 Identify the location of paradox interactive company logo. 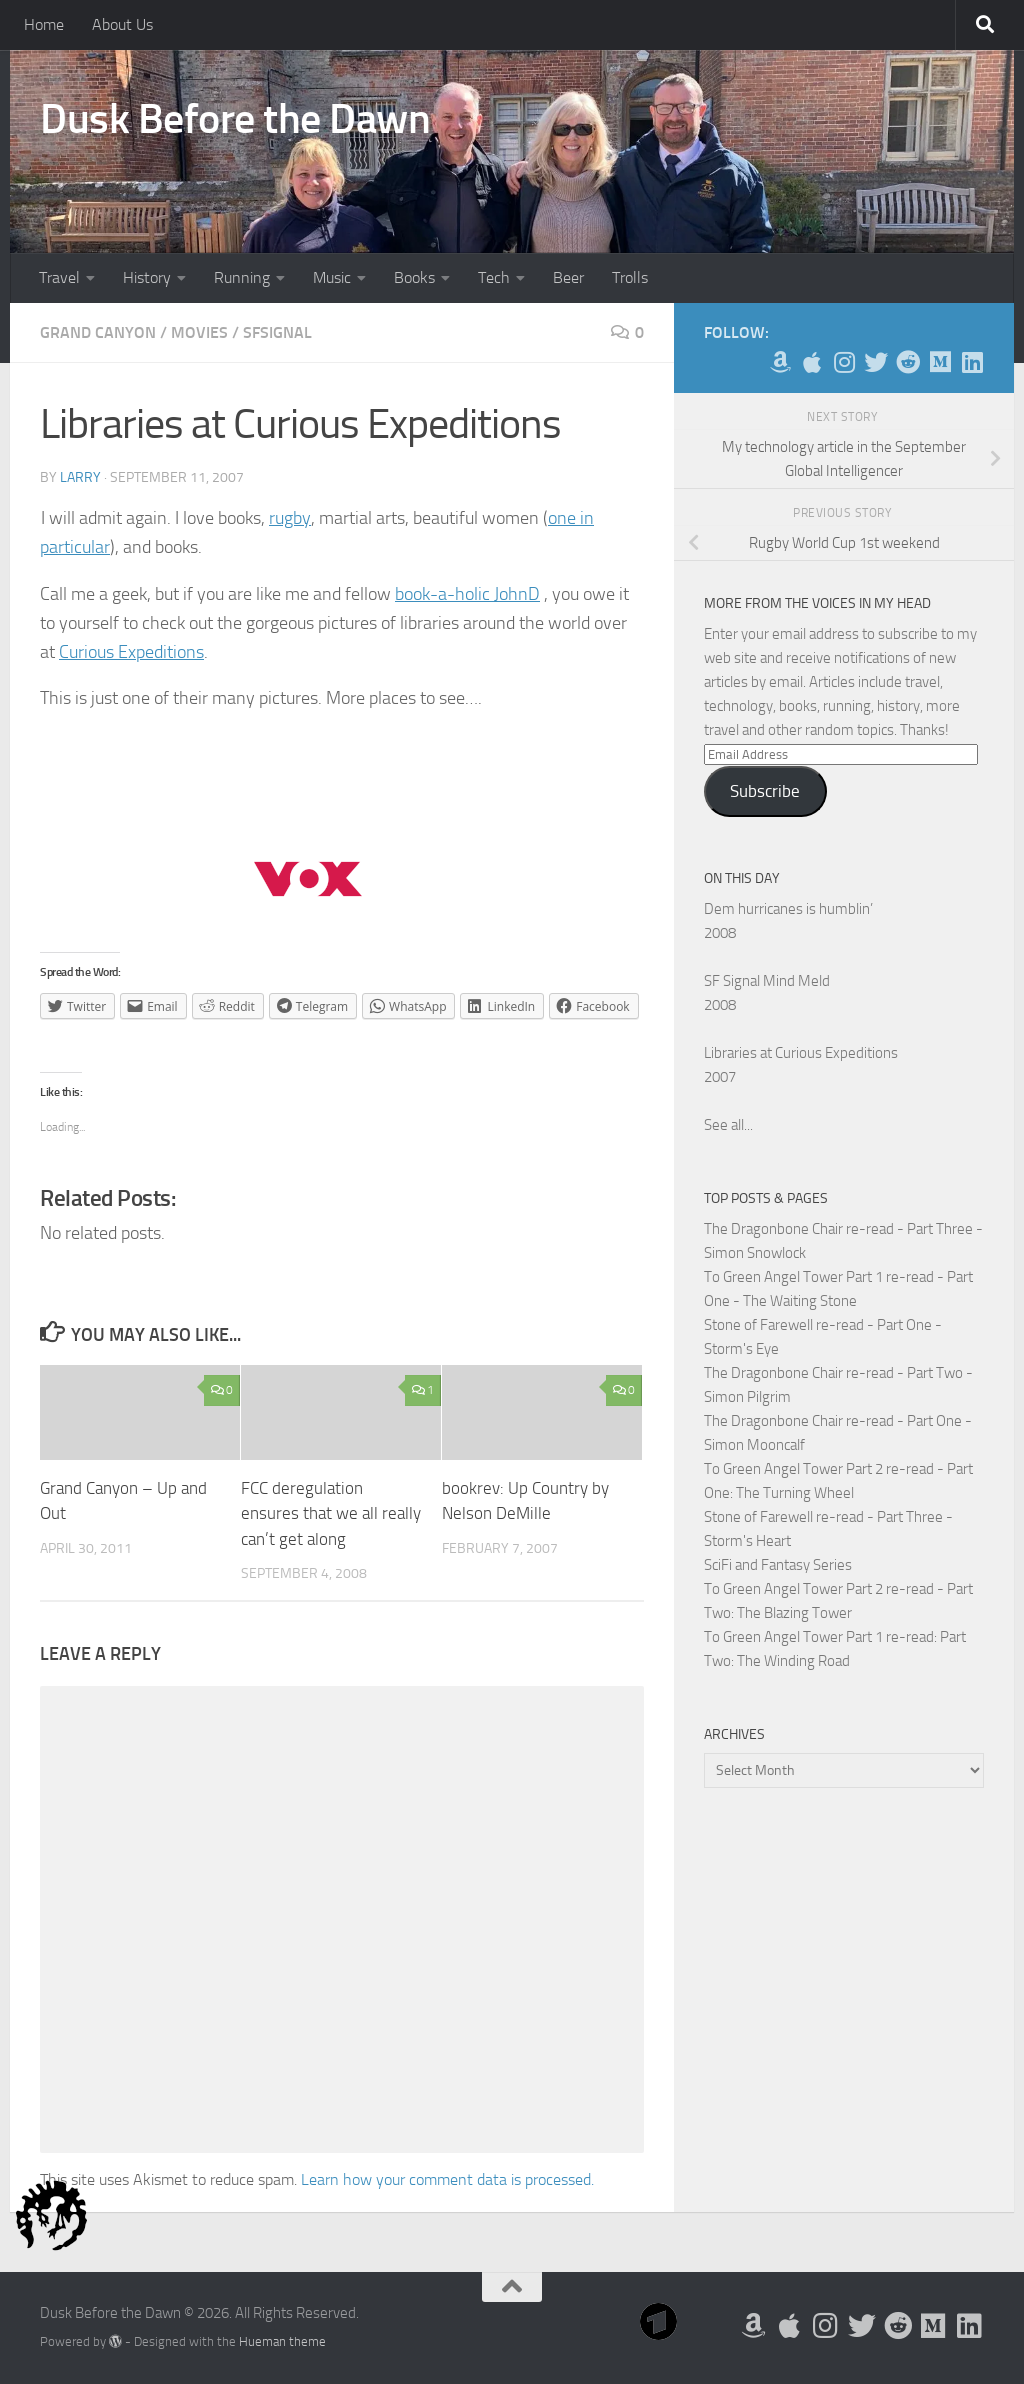
(51, 2215).